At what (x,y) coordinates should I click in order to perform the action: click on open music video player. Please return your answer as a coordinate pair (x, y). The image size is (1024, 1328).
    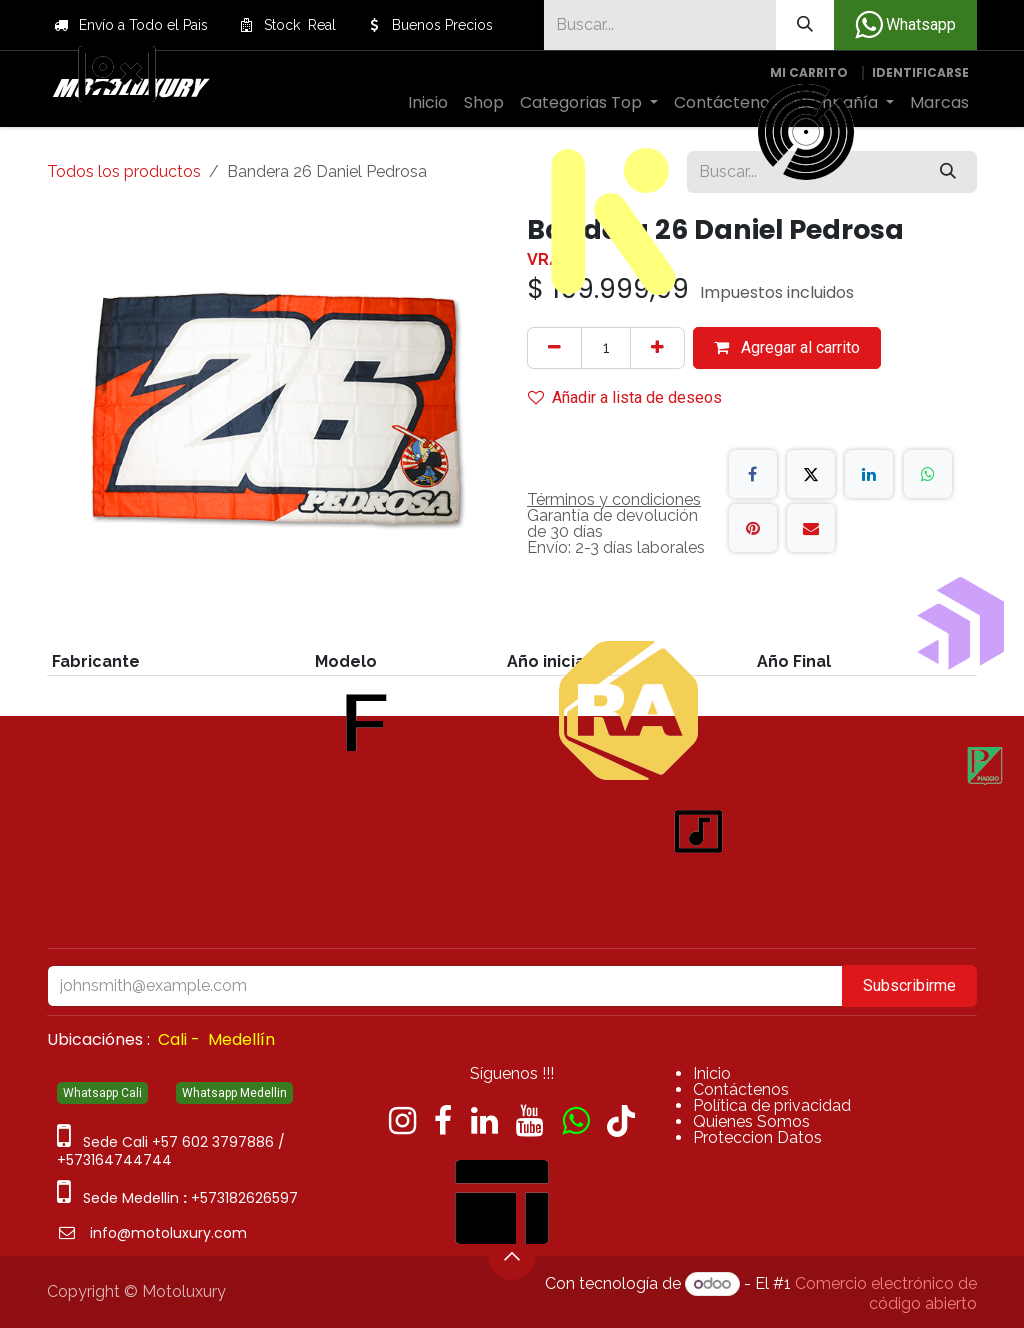
    Looking at the image, I should click on (698, 831).